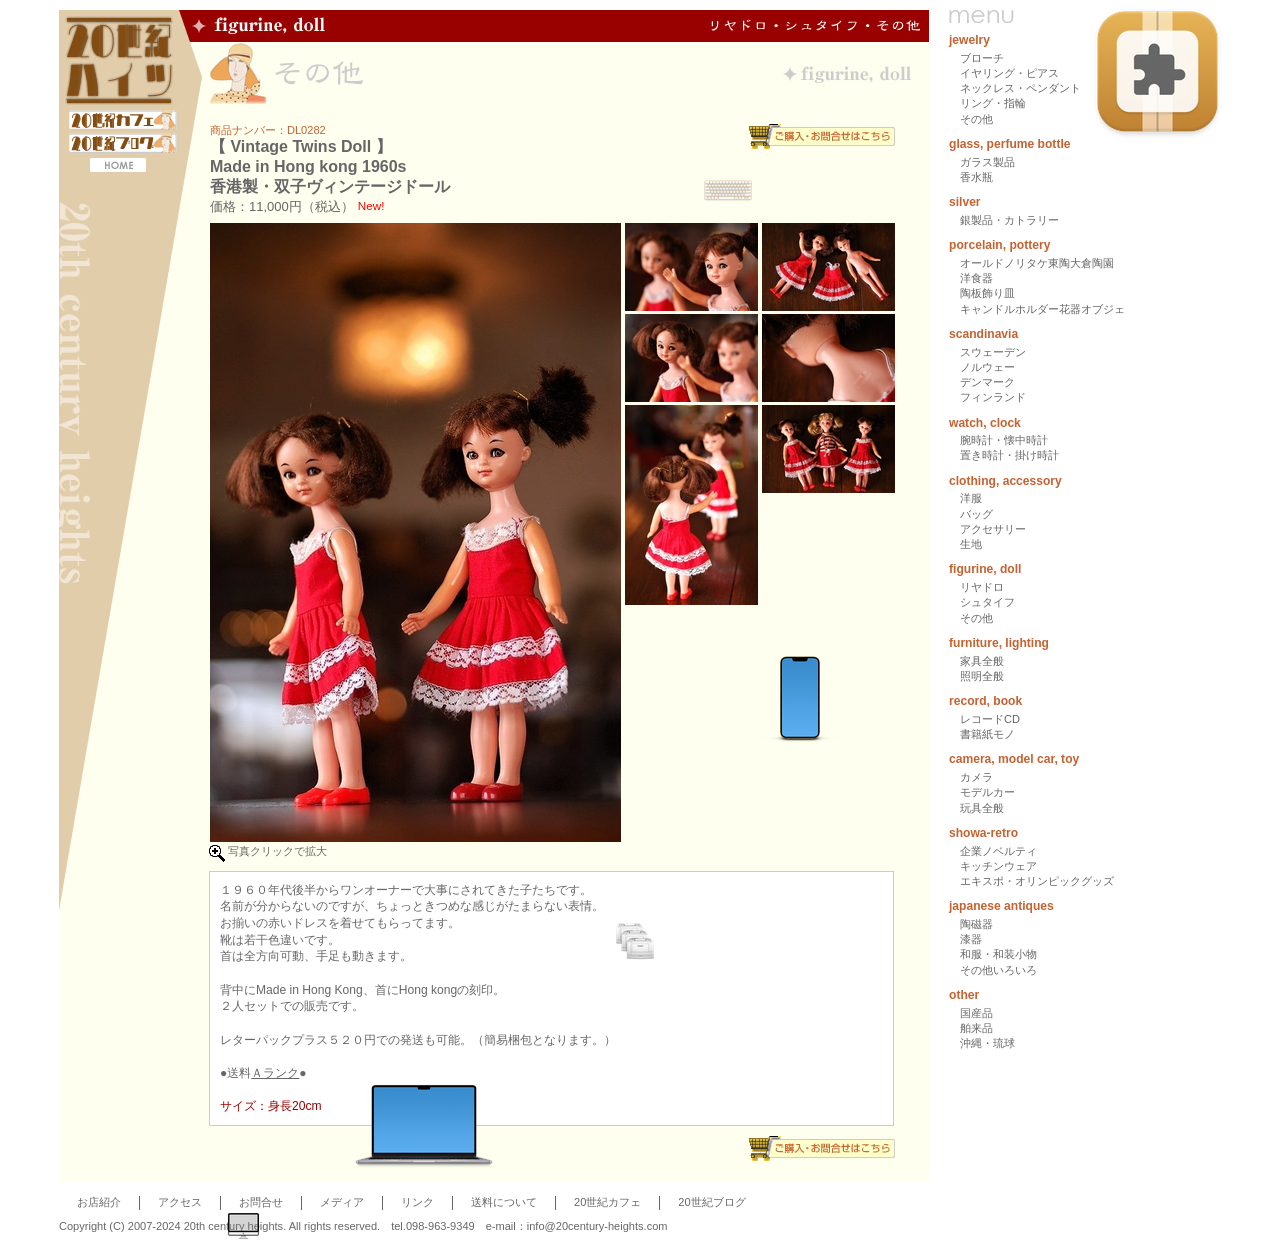 This screenshot has width=1280, height=1243. What do you see at coordinates (424, 1113) in the screenshot?
I see `represents this macbook air device in system settings` at bounding box center [424, 1113].